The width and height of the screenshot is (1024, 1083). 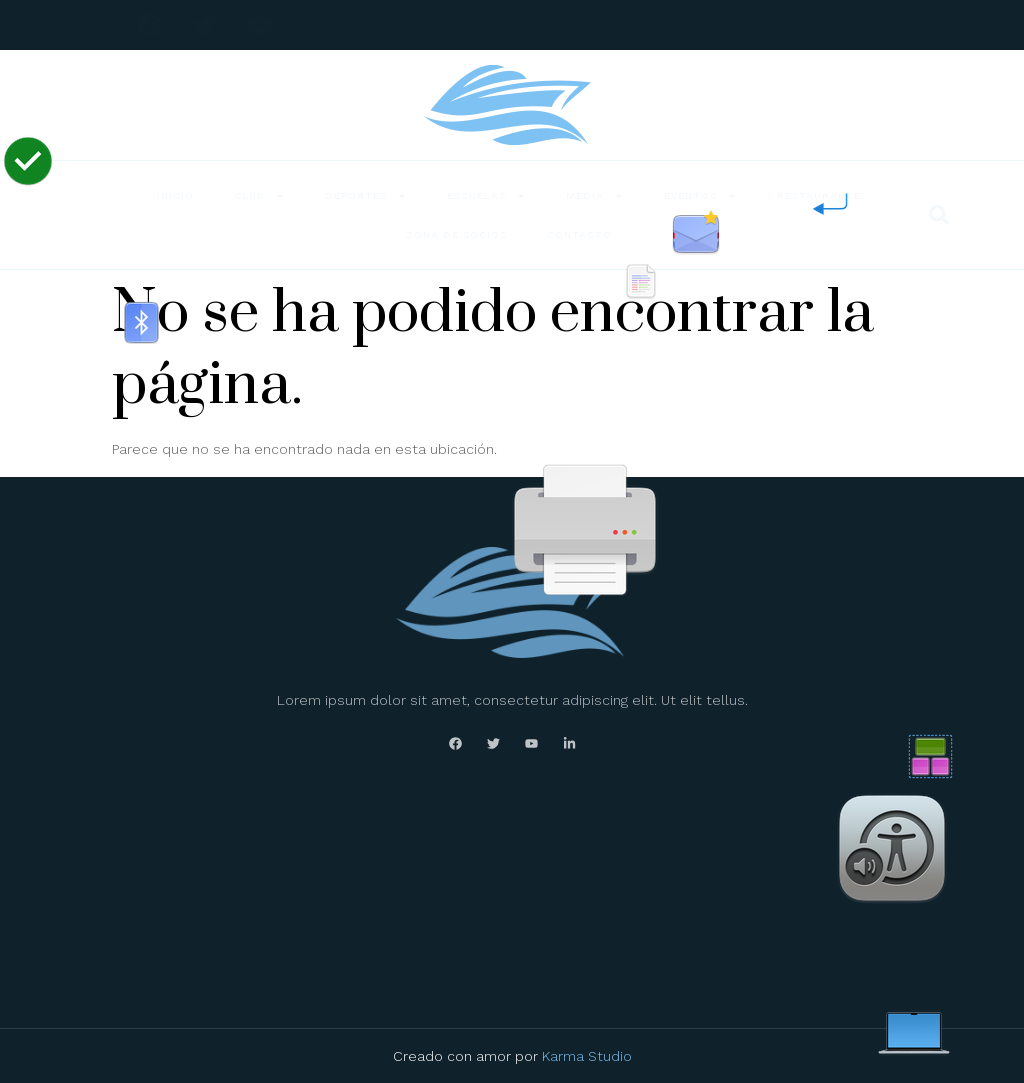 I want to click on indicates this macbook air in system preferences, so click(x=914, y=1027).